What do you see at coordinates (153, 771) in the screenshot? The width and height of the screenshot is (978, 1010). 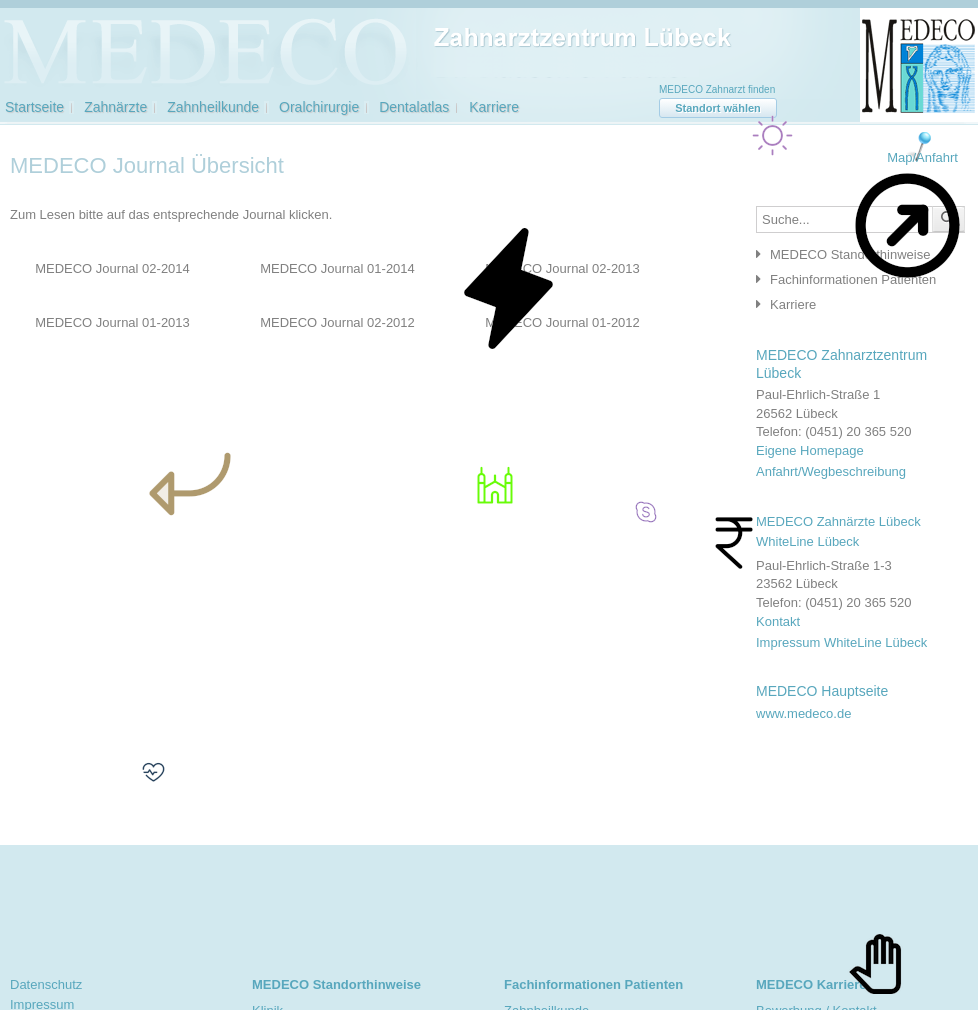 I see `view health or fitness metrics` at bounding box center [153, 771].